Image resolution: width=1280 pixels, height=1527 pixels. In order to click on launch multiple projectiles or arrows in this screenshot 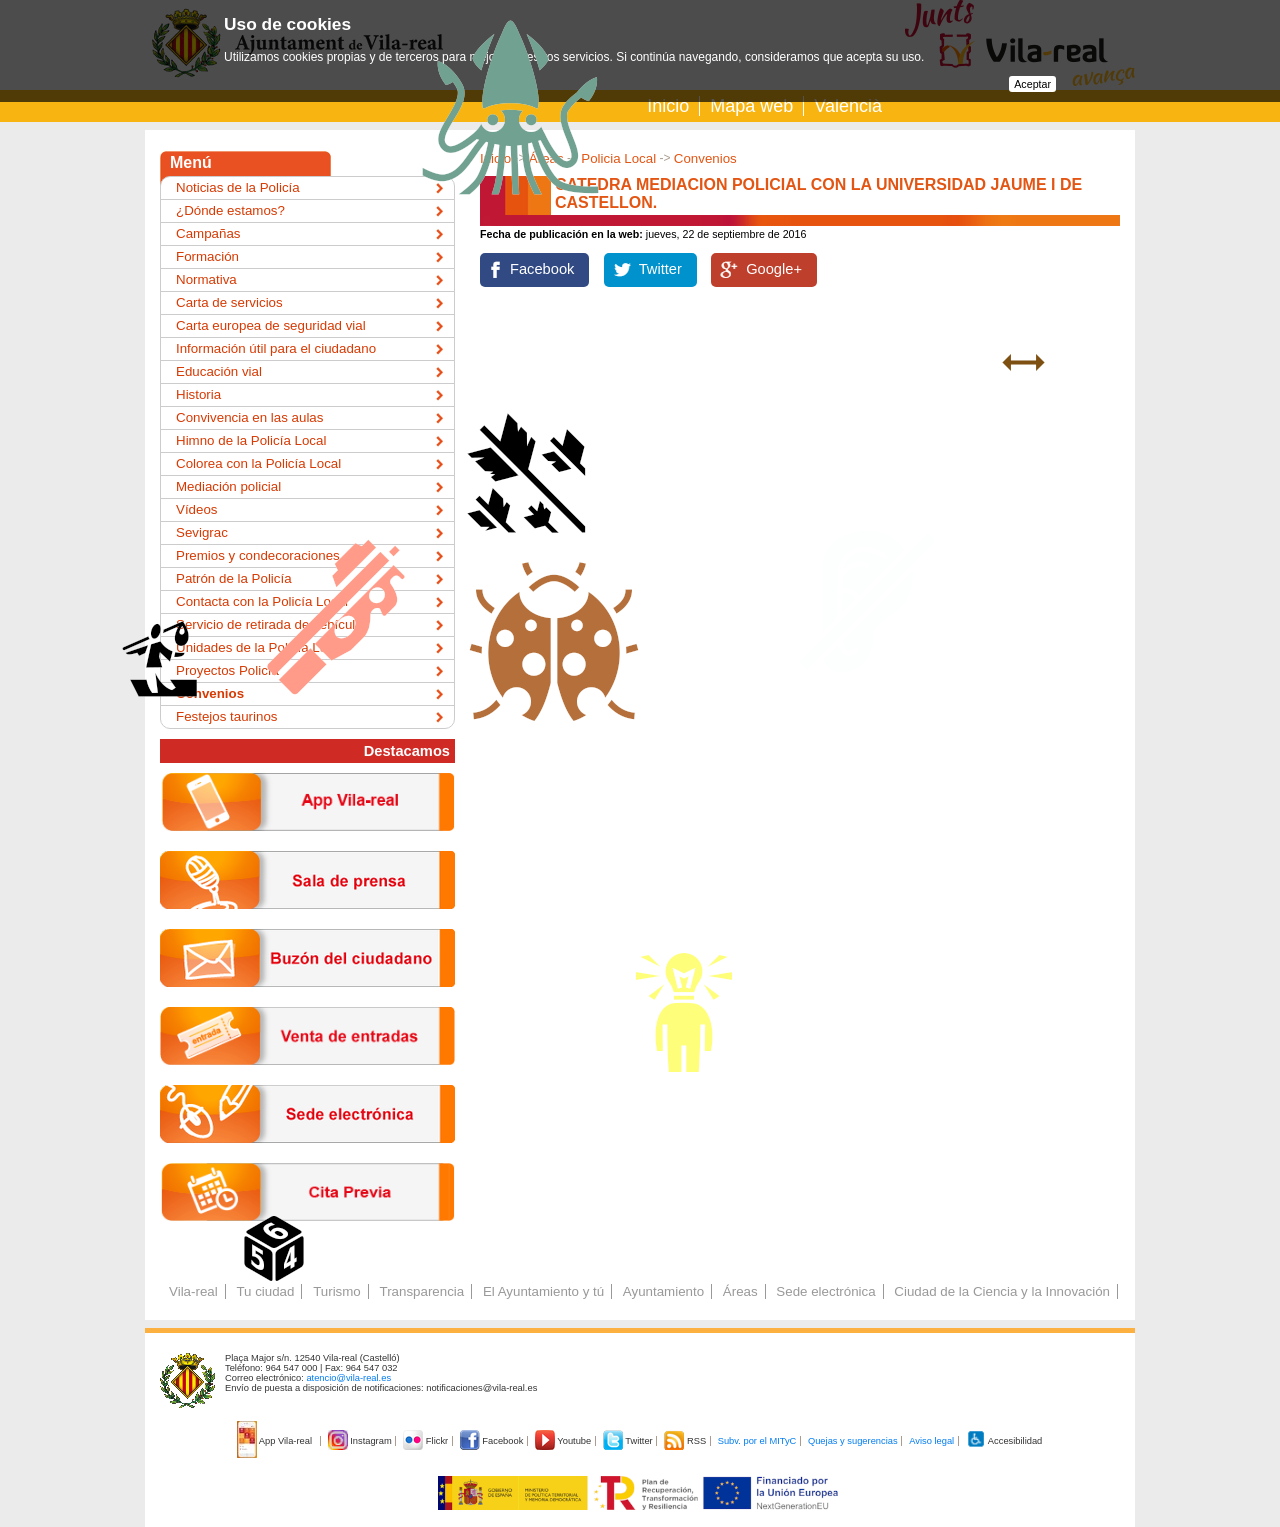, I will do `click(526, 473)`.